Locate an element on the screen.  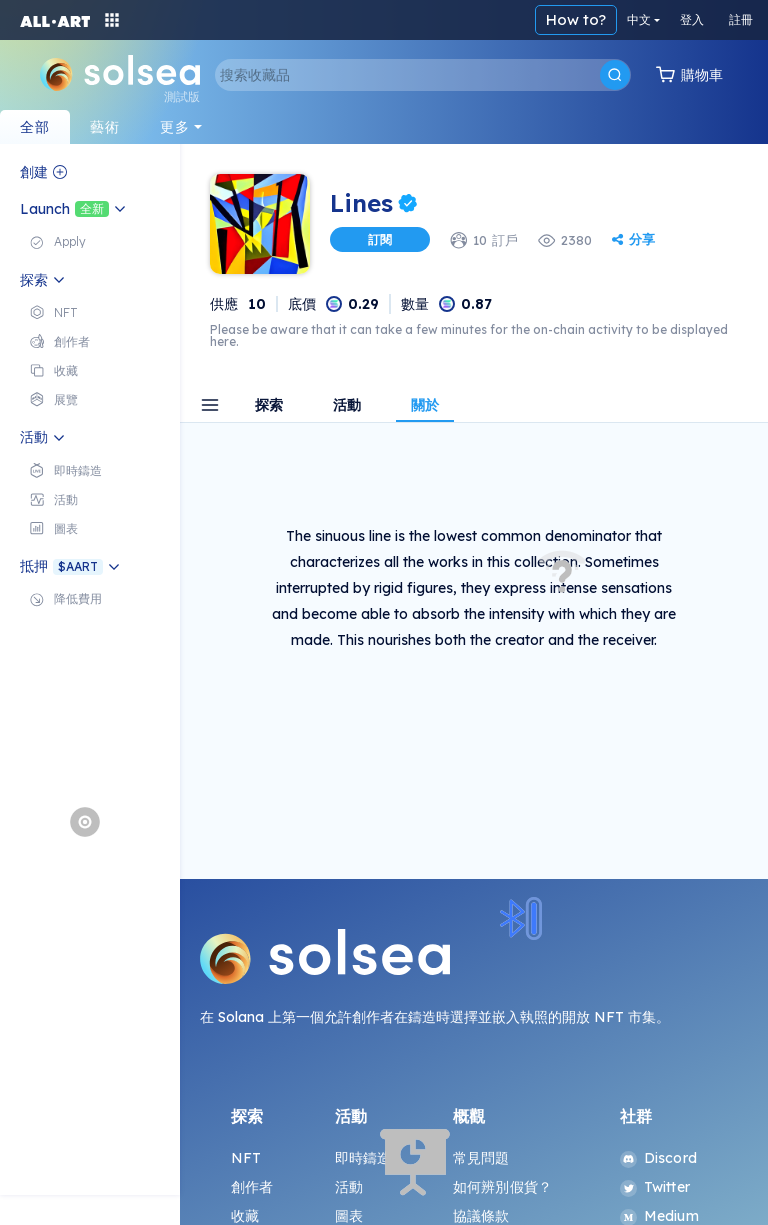
indicates no network route available is located at coordinates (562, 570).